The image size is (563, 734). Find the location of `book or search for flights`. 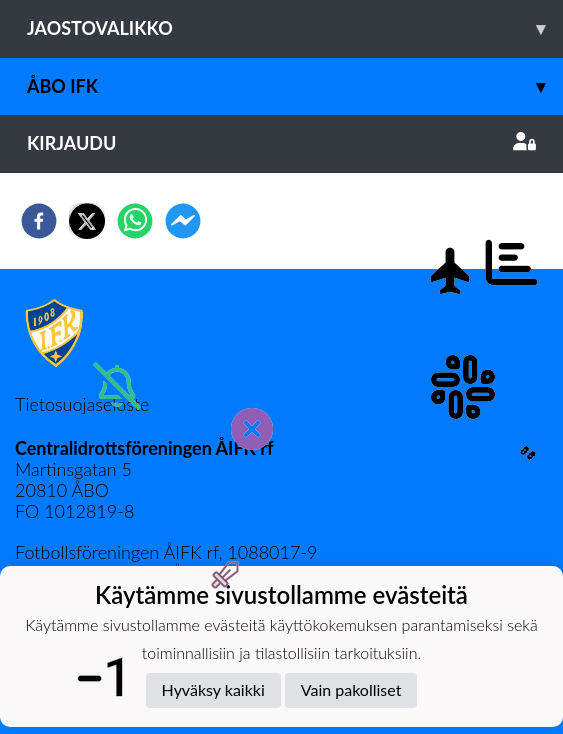

book or search for flights is located at coordinates (450, 271).